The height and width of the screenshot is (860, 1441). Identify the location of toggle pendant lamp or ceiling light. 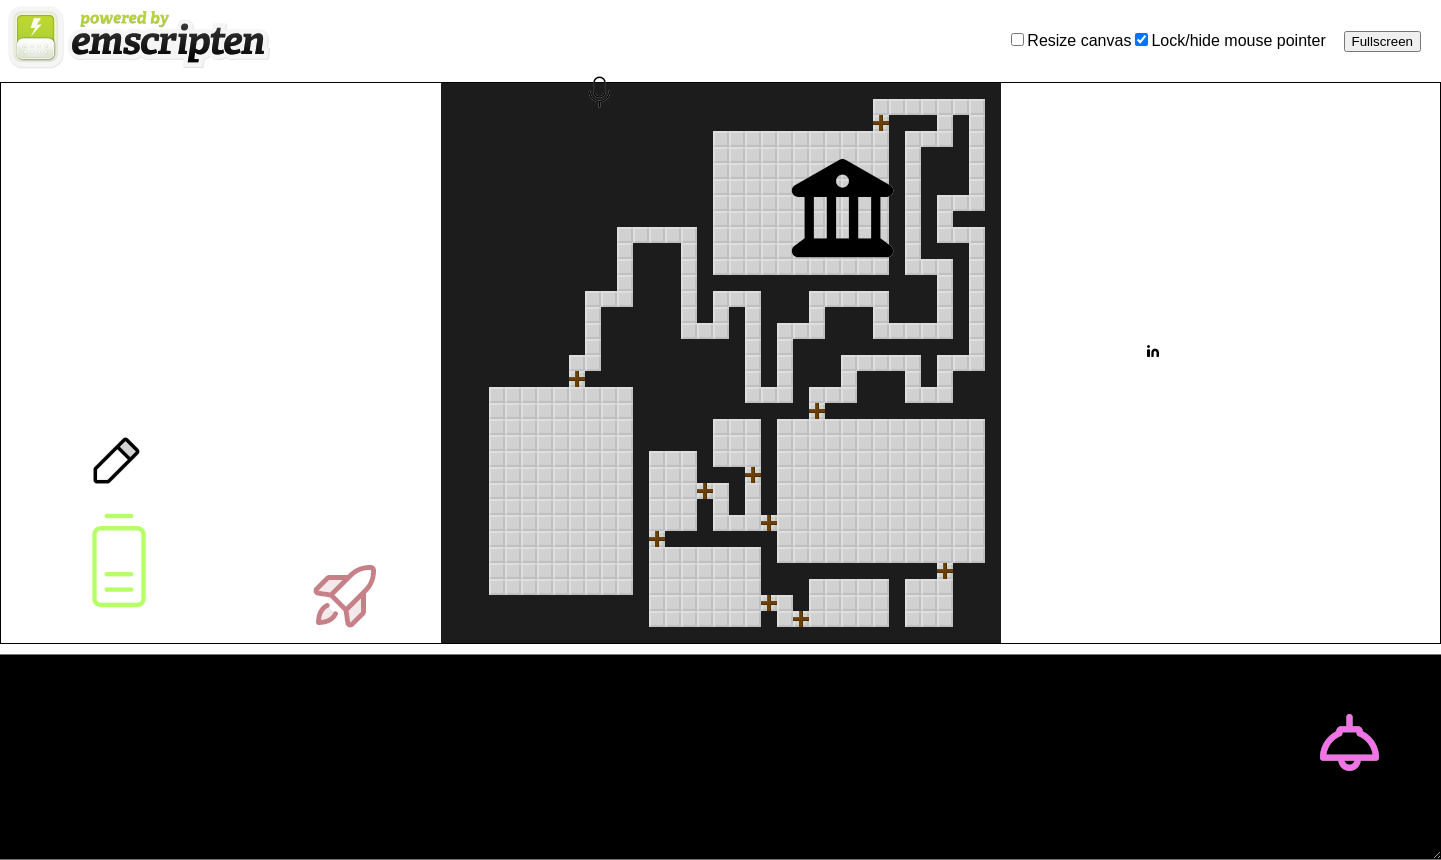
(1349, 745).